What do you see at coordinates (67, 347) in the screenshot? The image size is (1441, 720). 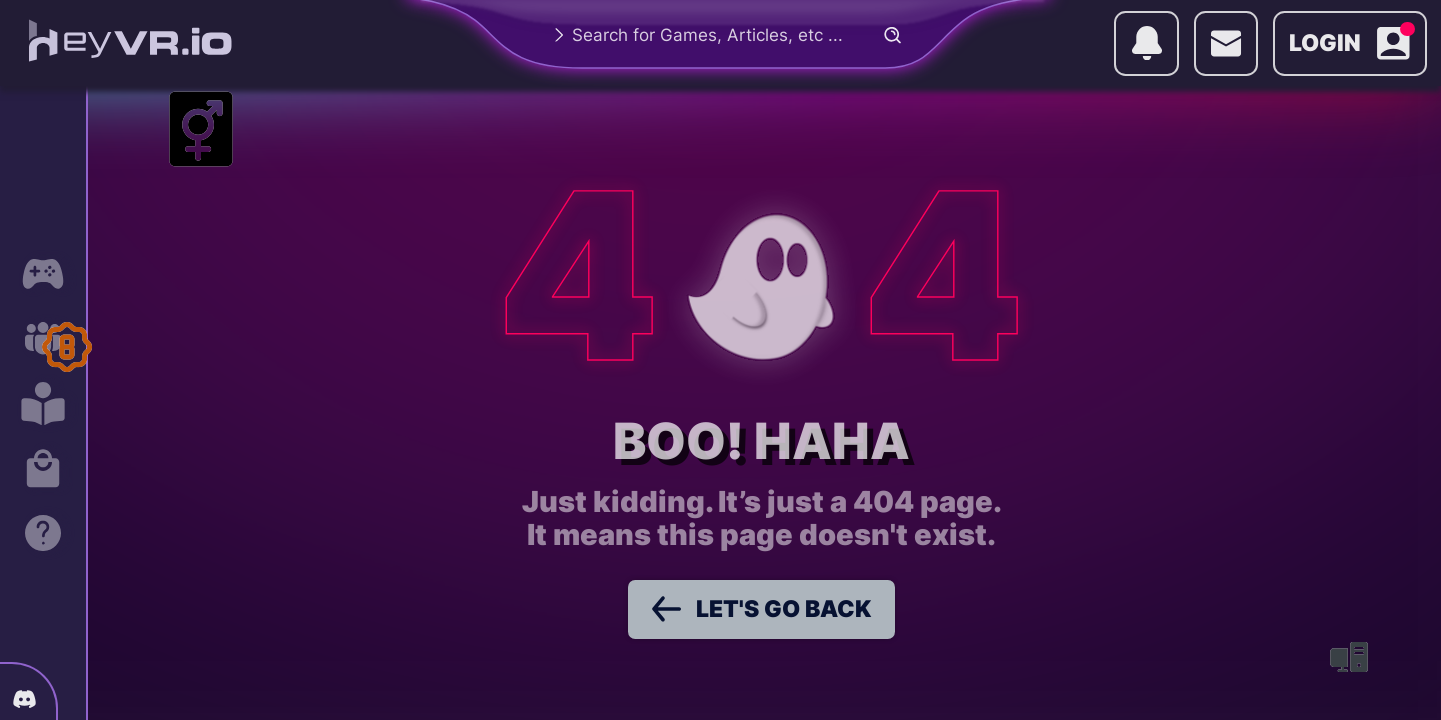 I see `indicates rank or position number 8` at bounding box center [67, 347].